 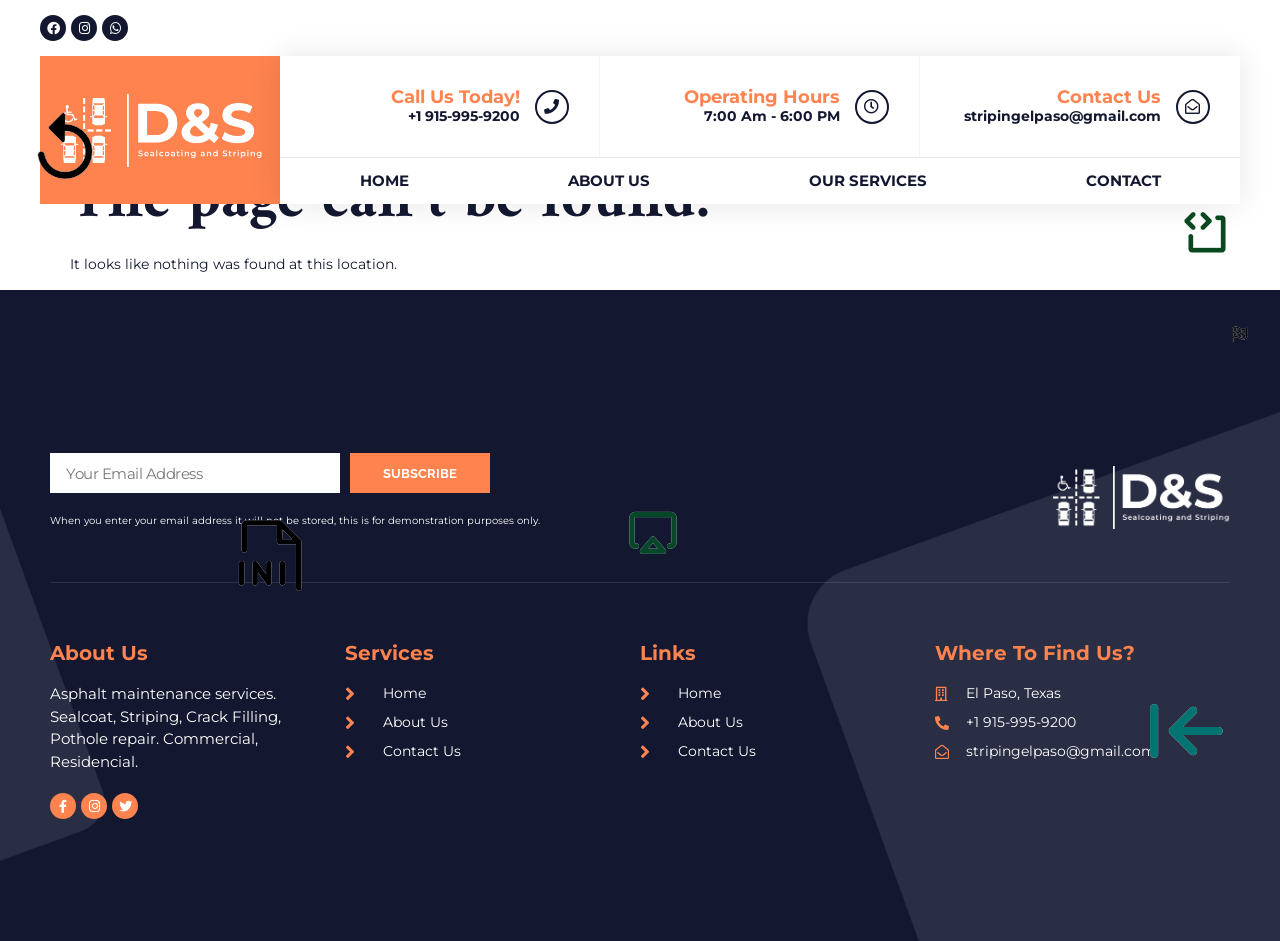 What do you see at coordinates (1207, 234) in the screenshot?
I see `insert a code block or snippet` at bounding box center [1207, 234].